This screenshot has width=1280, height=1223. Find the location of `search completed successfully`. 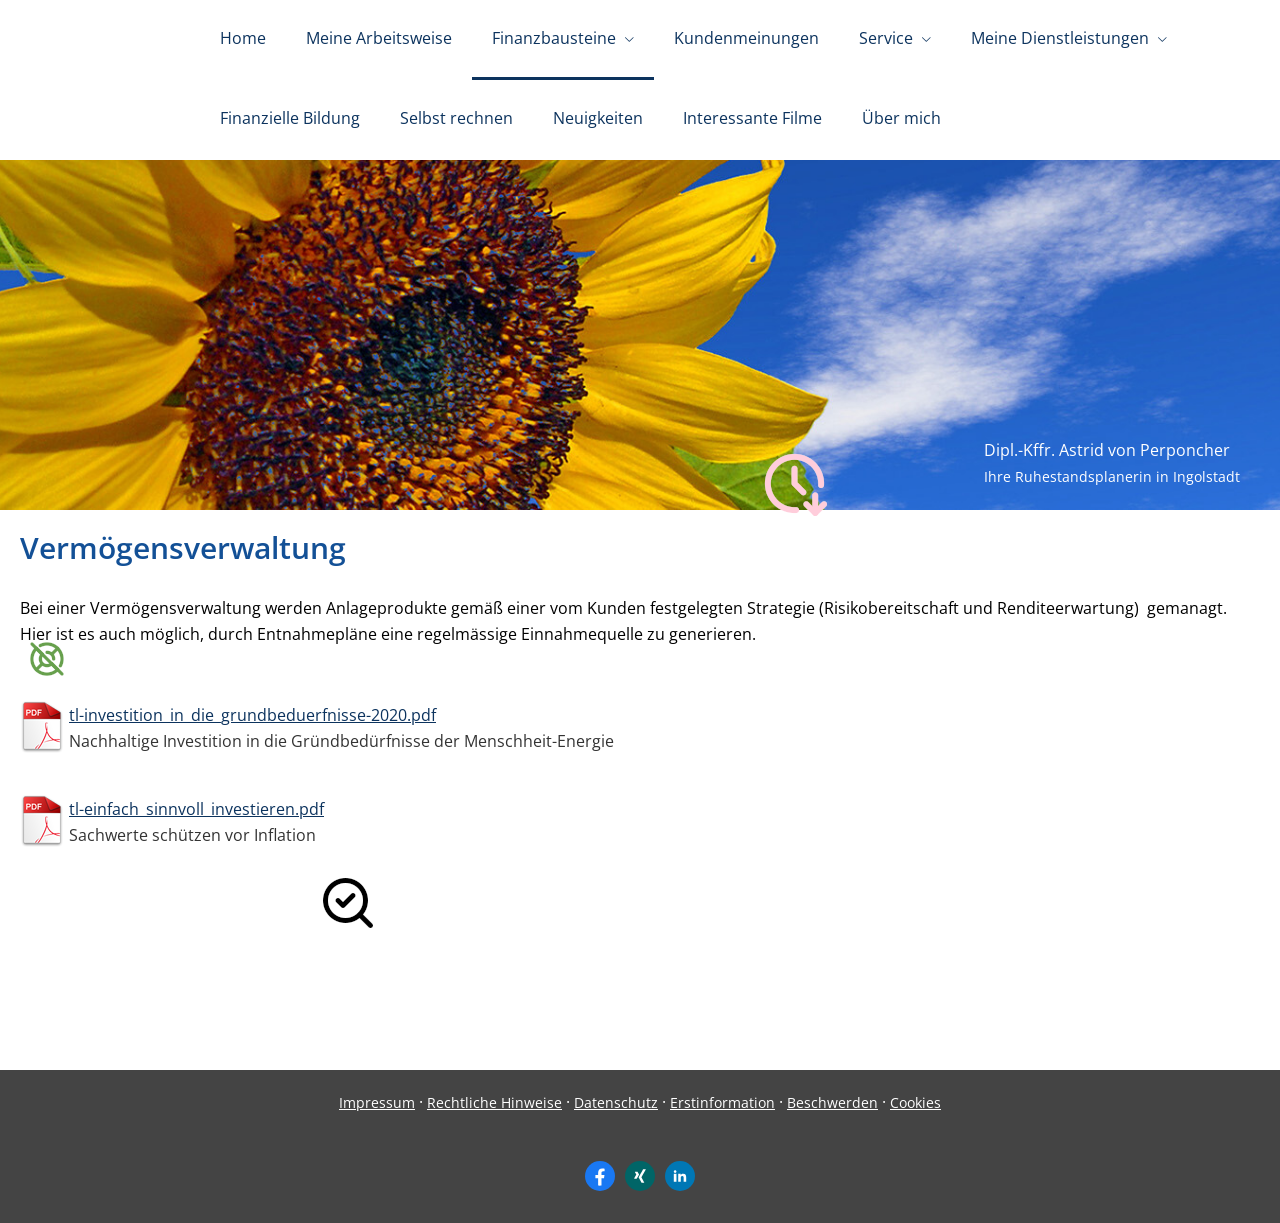

search completed successfully is located at coordinates (348, 903).